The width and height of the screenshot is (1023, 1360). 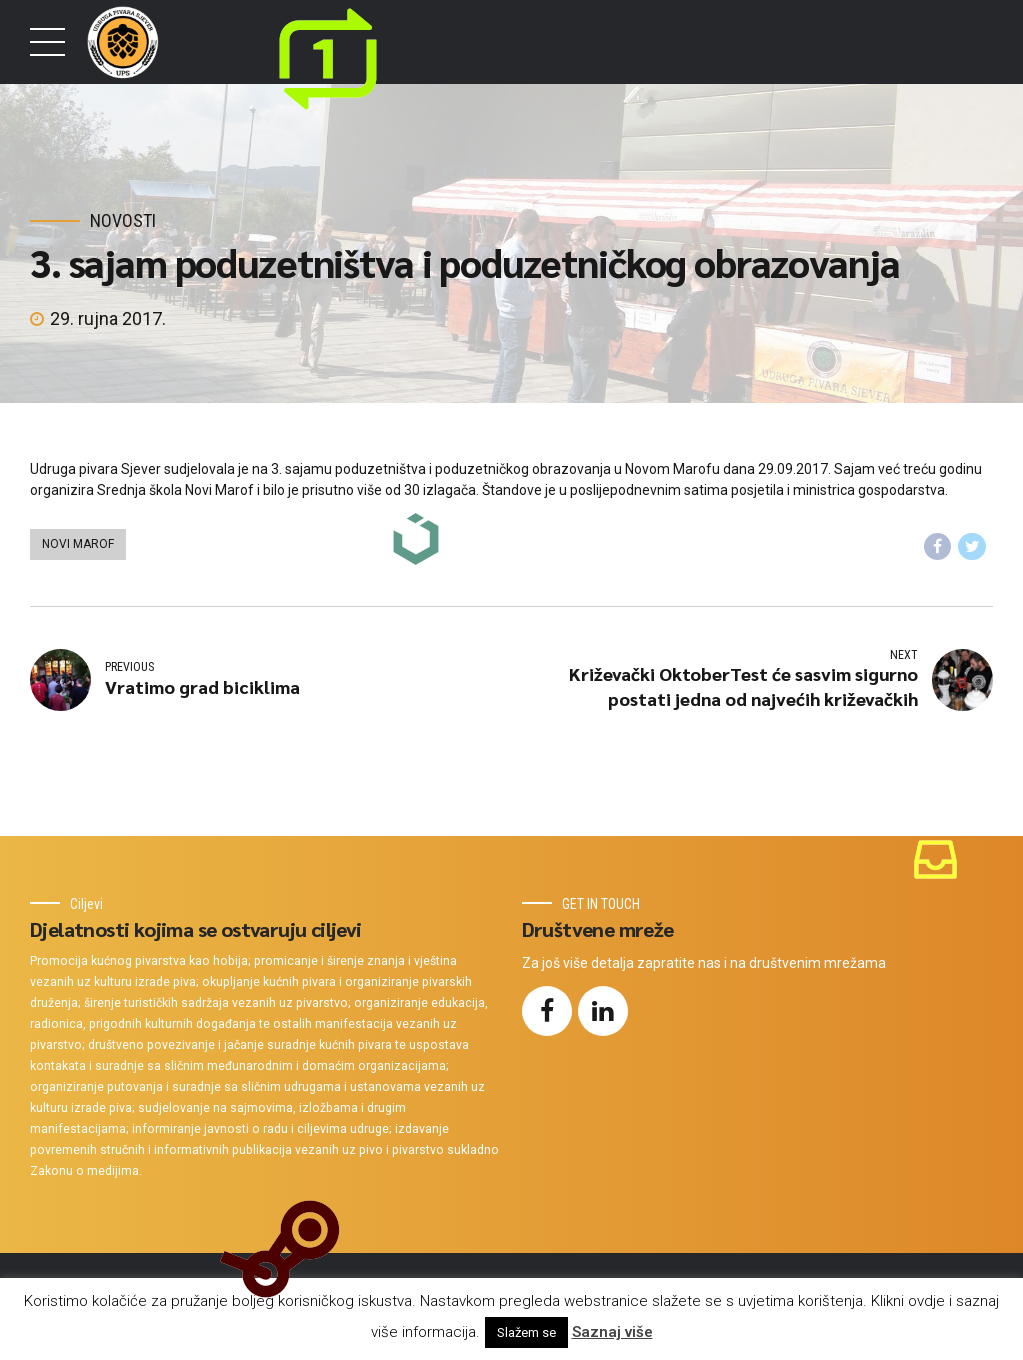 I want to click on view your inbox, so click(x=935, y=859).